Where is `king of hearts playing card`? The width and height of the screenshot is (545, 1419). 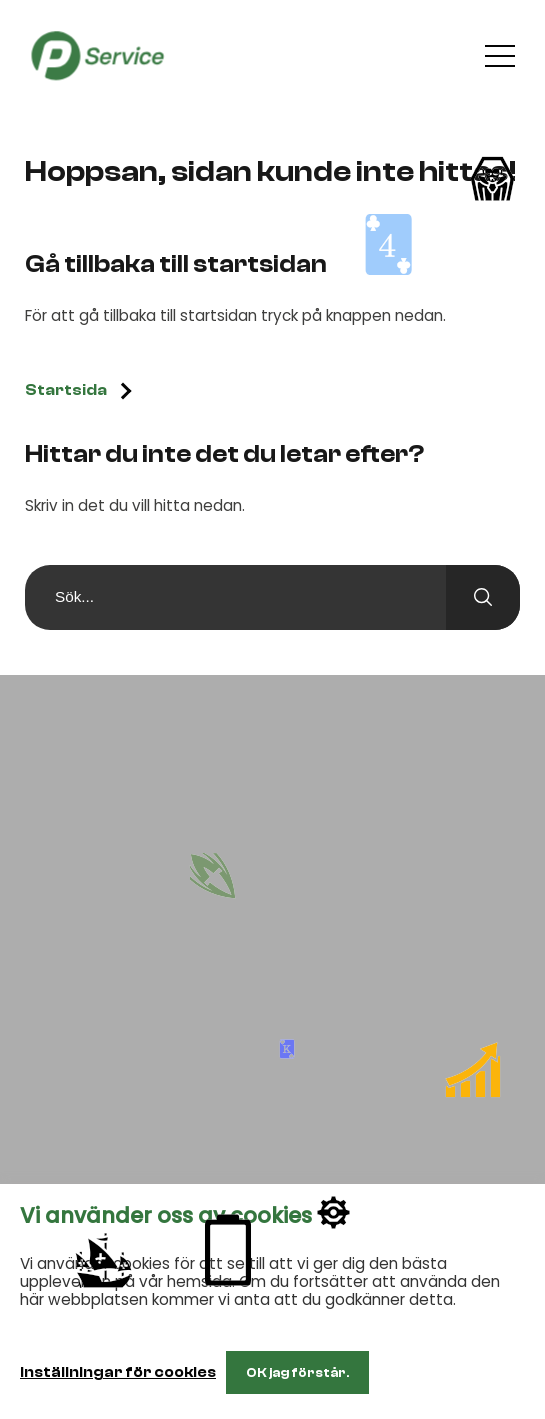
king of hearts playing card is located at coordinates (287, 1049).